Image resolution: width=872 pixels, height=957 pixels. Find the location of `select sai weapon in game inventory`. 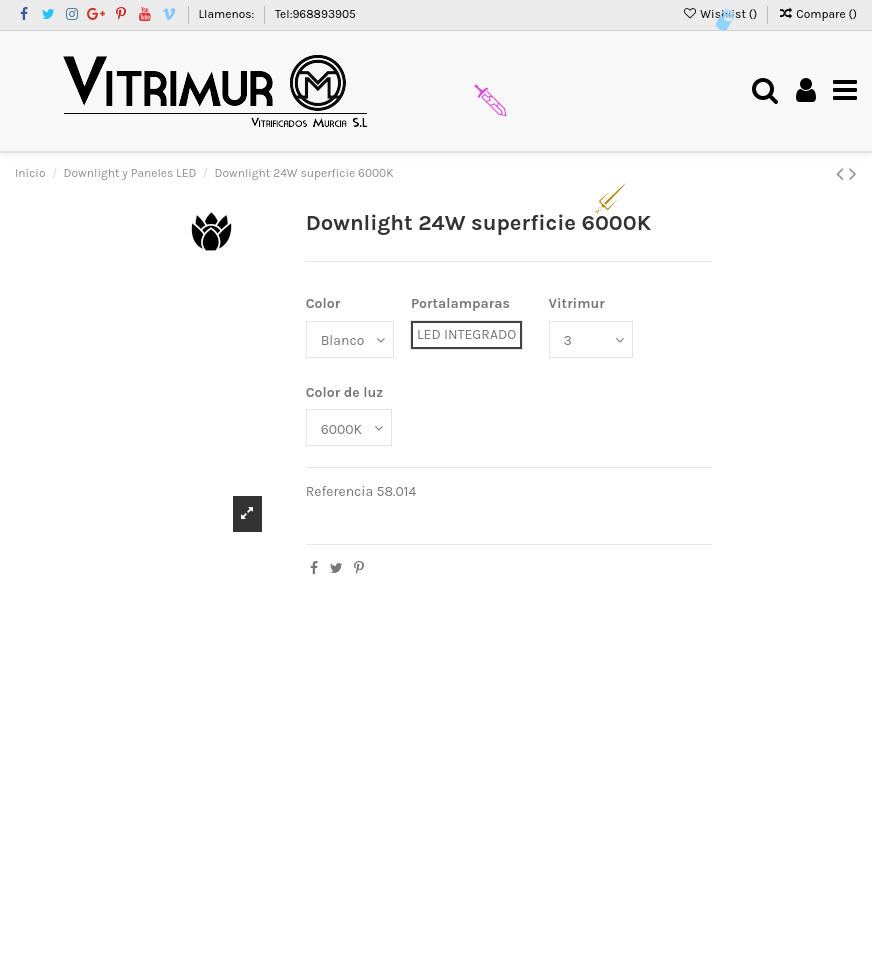

select sai weapon in game inventory is located at coordinates (610, 198).